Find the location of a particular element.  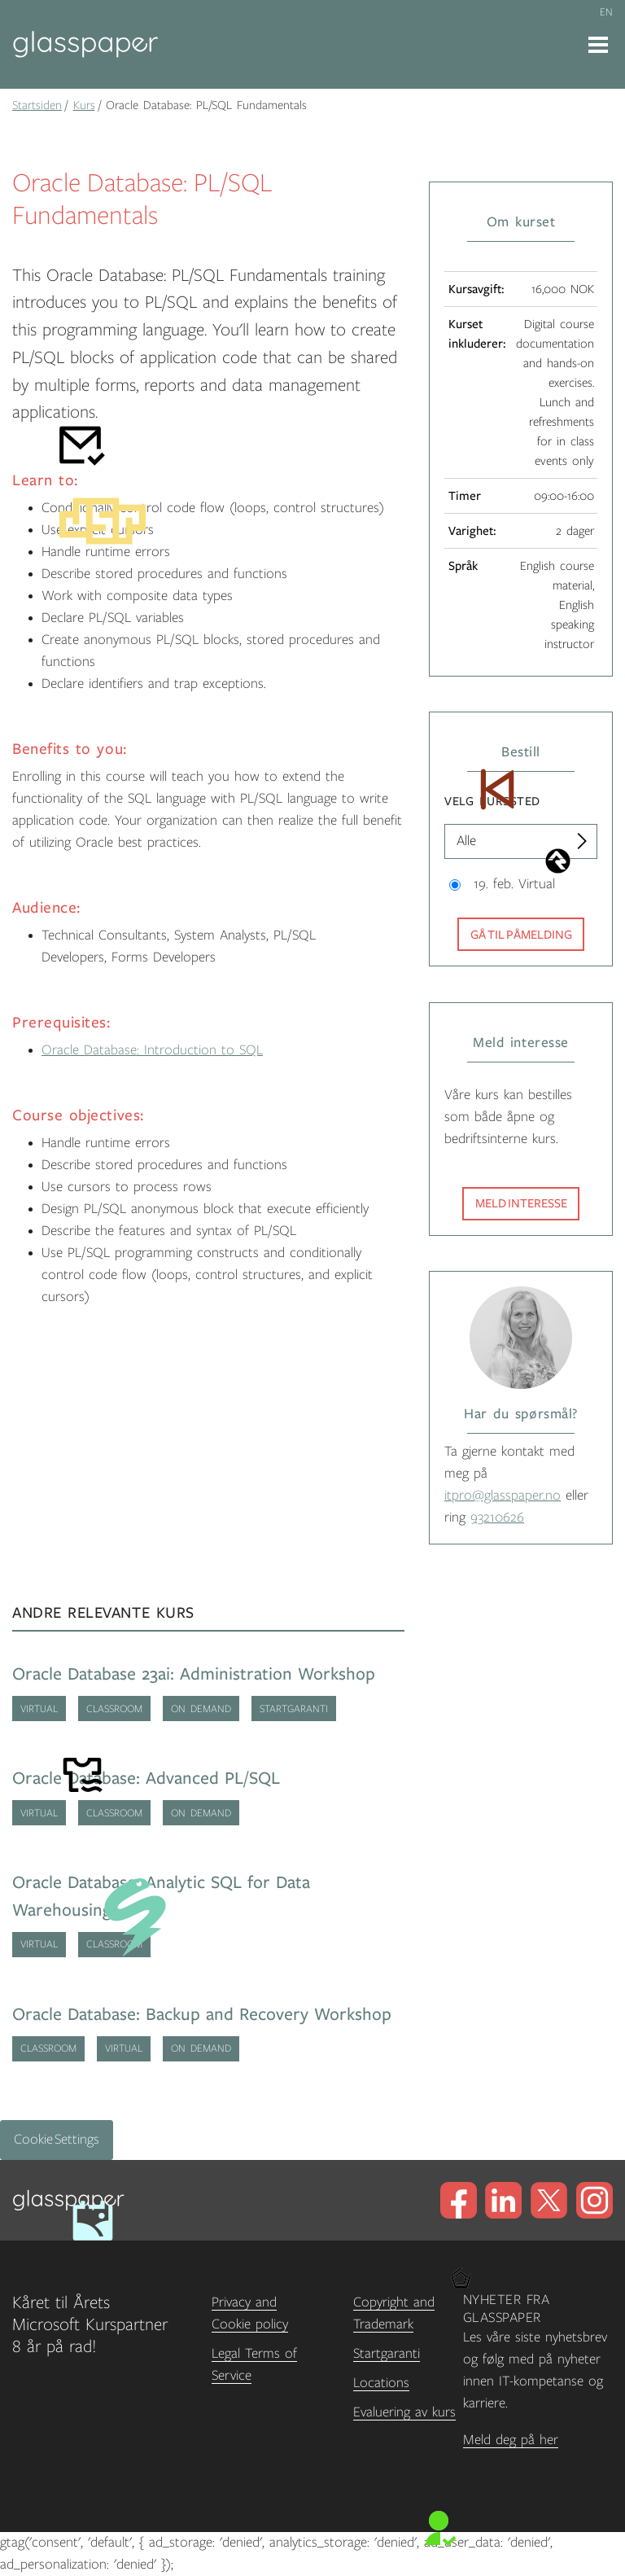

geode geometry dash mod loader logo is located at coordinates (461, 2277).